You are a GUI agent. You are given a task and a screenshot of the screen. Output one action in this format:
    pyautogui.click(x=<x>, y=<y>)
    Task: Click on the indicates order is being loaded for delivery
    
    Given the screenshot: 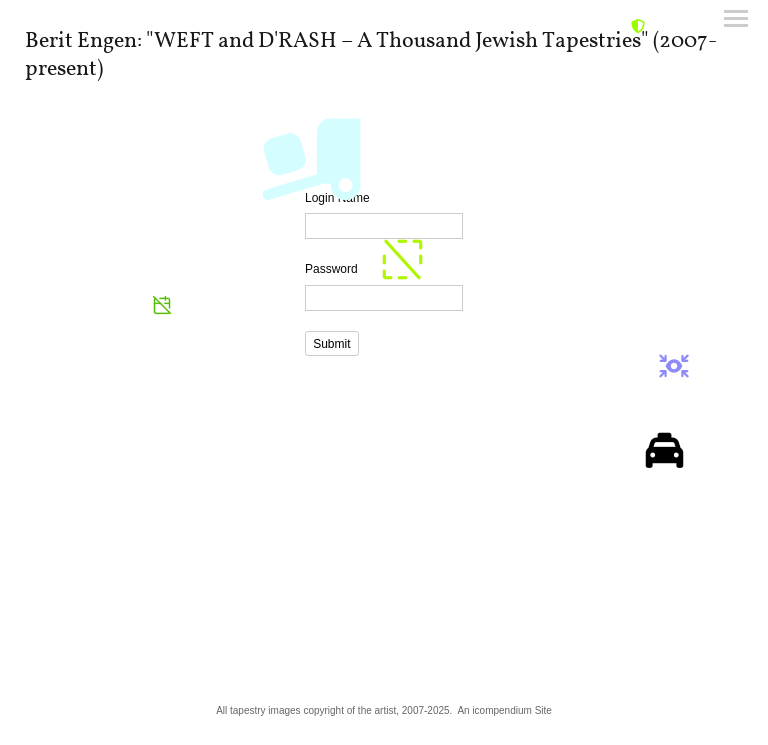 What is the action you would take?
    pyautogui.click(x=311, y=156)
    